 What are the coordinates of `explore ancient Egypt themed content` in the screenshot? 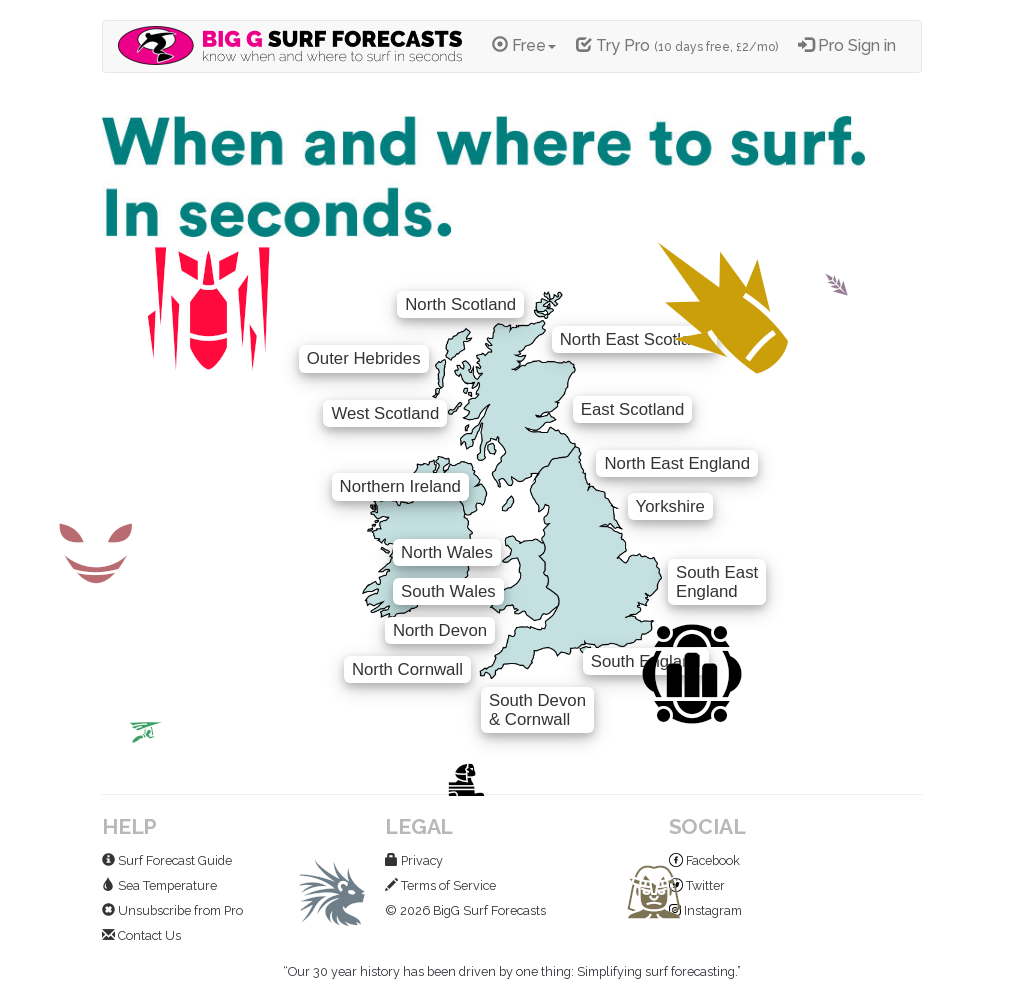 It's located at (466, 778).